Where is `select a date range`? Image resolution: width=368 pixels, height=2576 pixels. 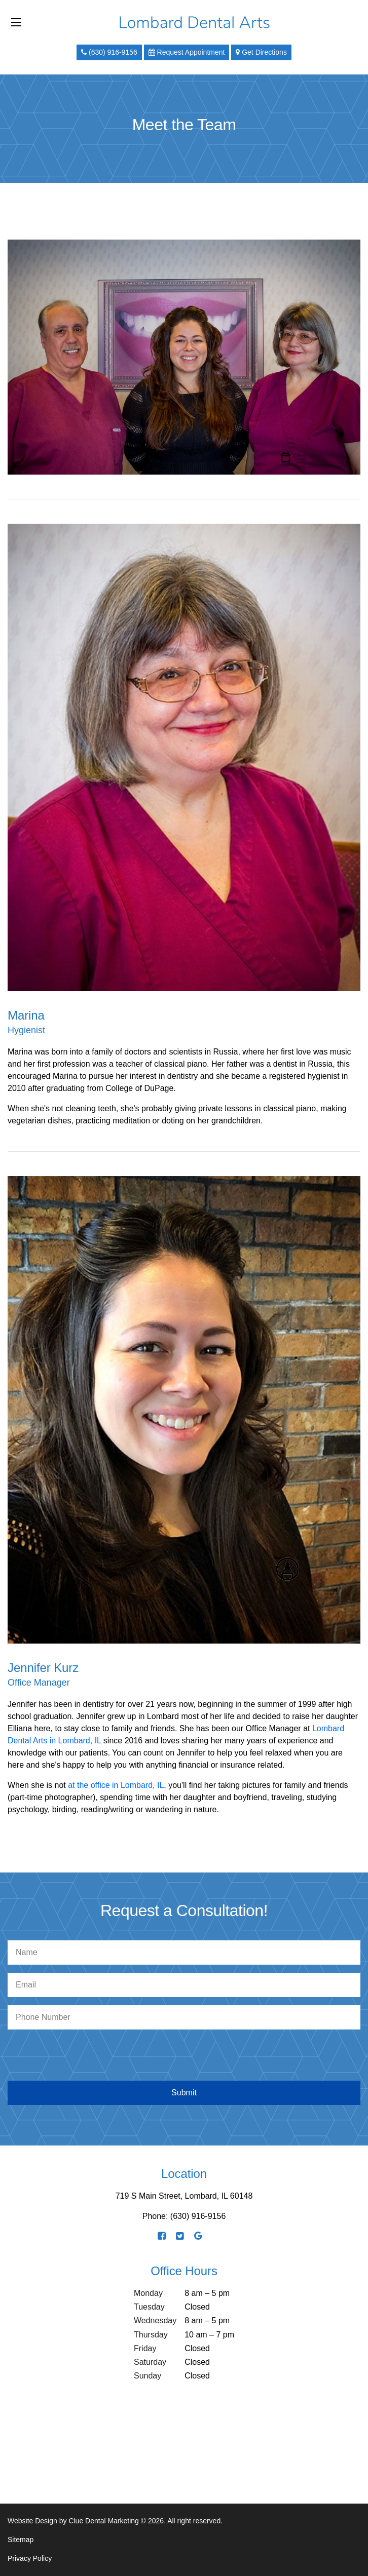
select a date range is located at coordinates (285, 457).